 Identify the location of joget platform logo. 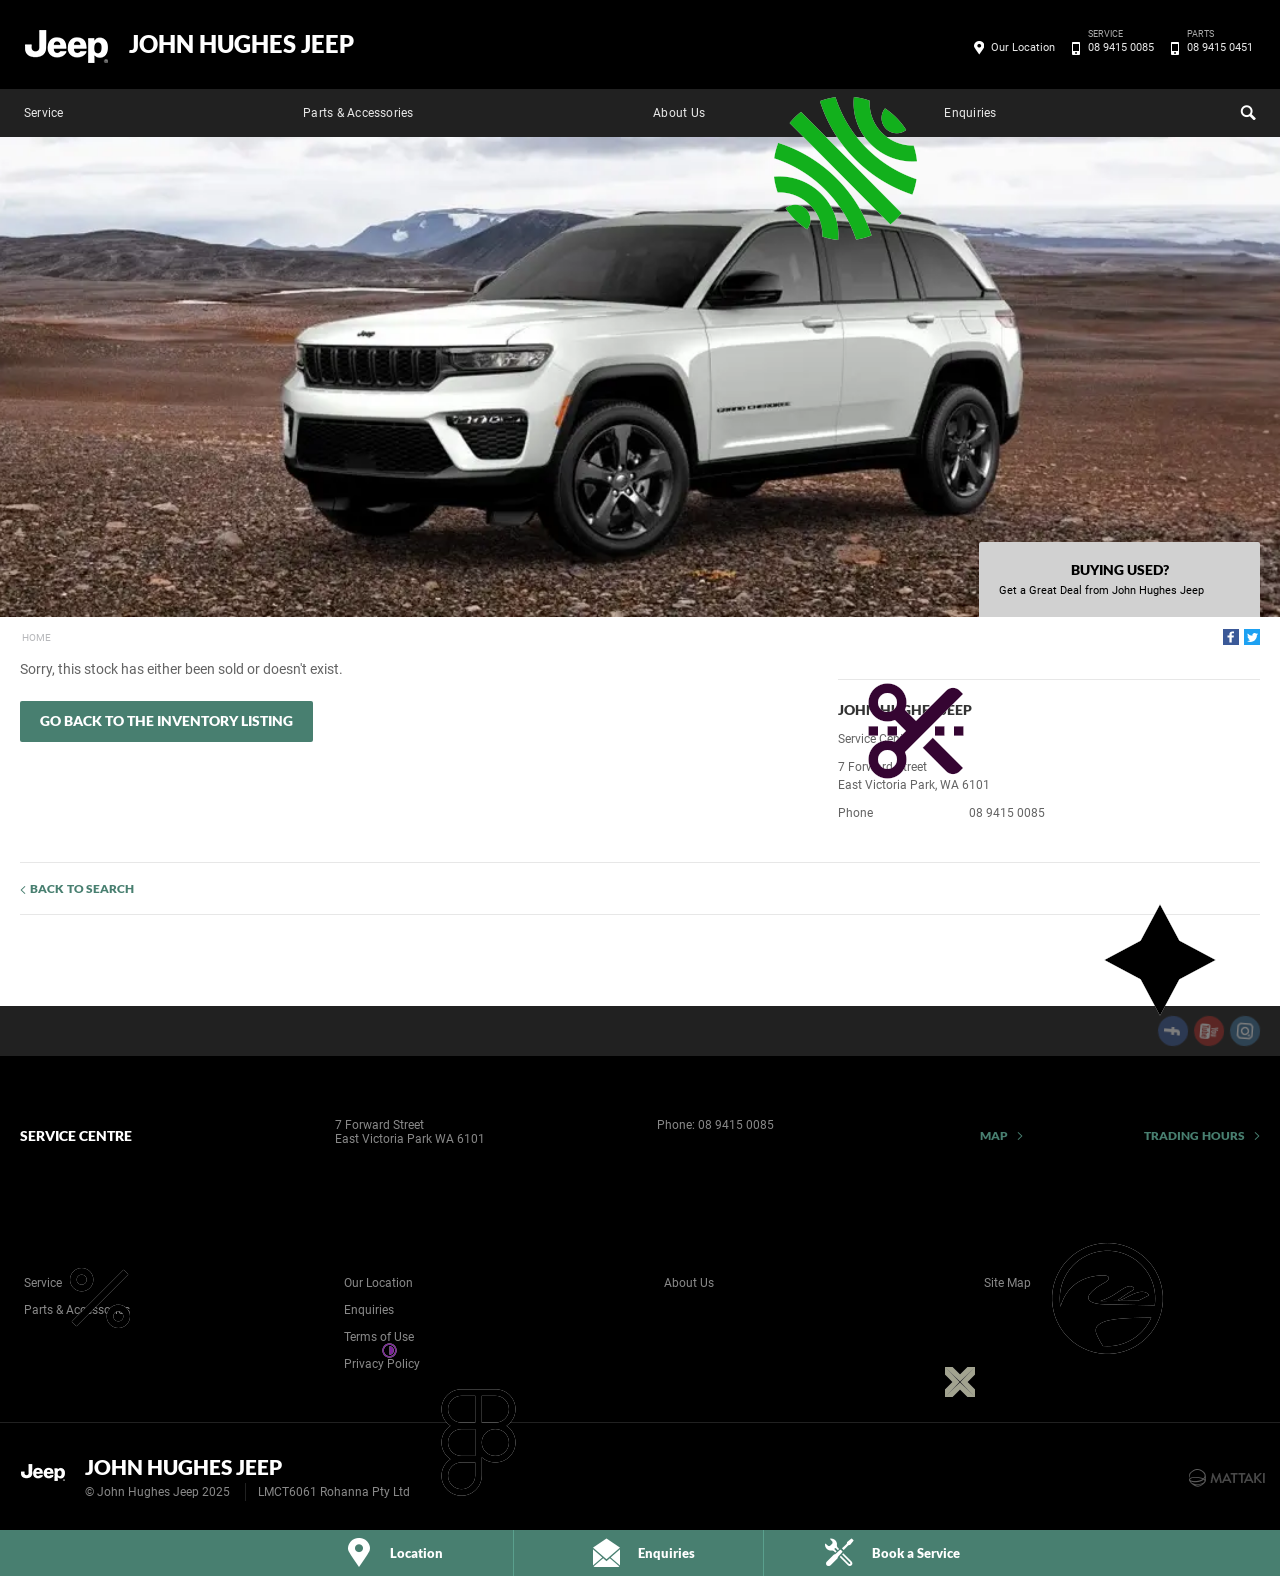
(1107, 1298).